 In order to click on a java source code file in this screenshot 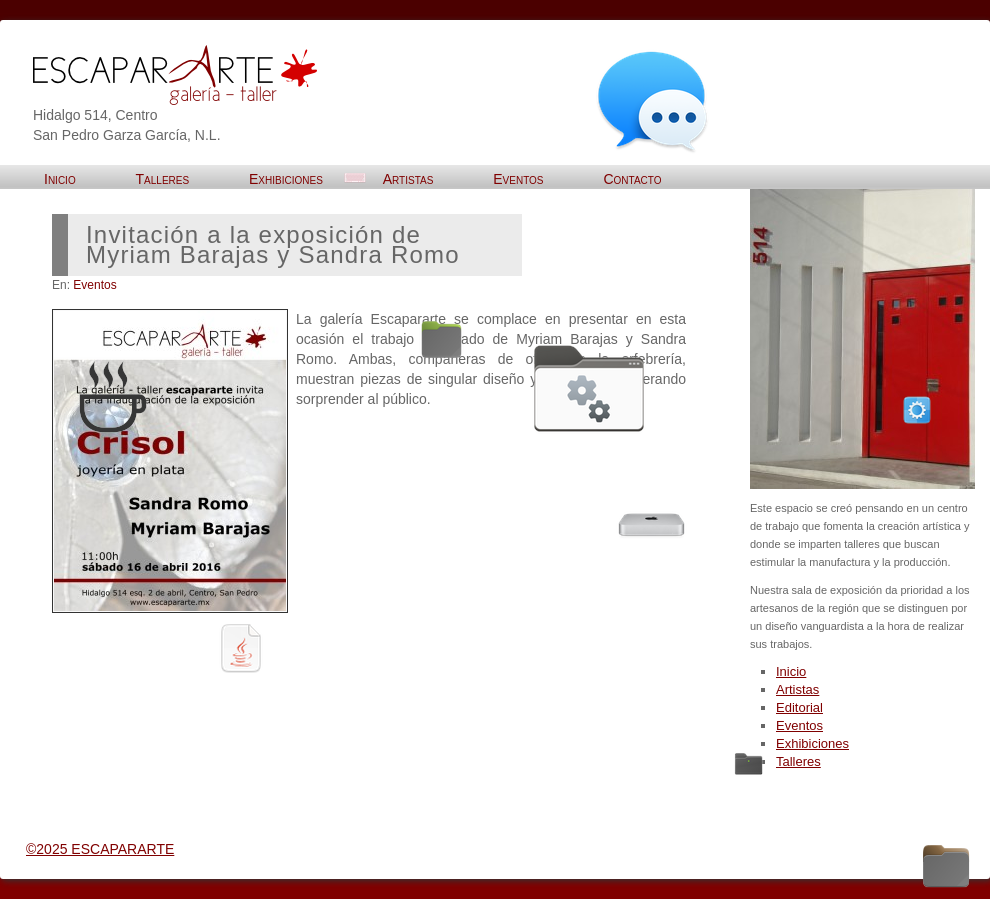, I will do `click(241, 648)`.